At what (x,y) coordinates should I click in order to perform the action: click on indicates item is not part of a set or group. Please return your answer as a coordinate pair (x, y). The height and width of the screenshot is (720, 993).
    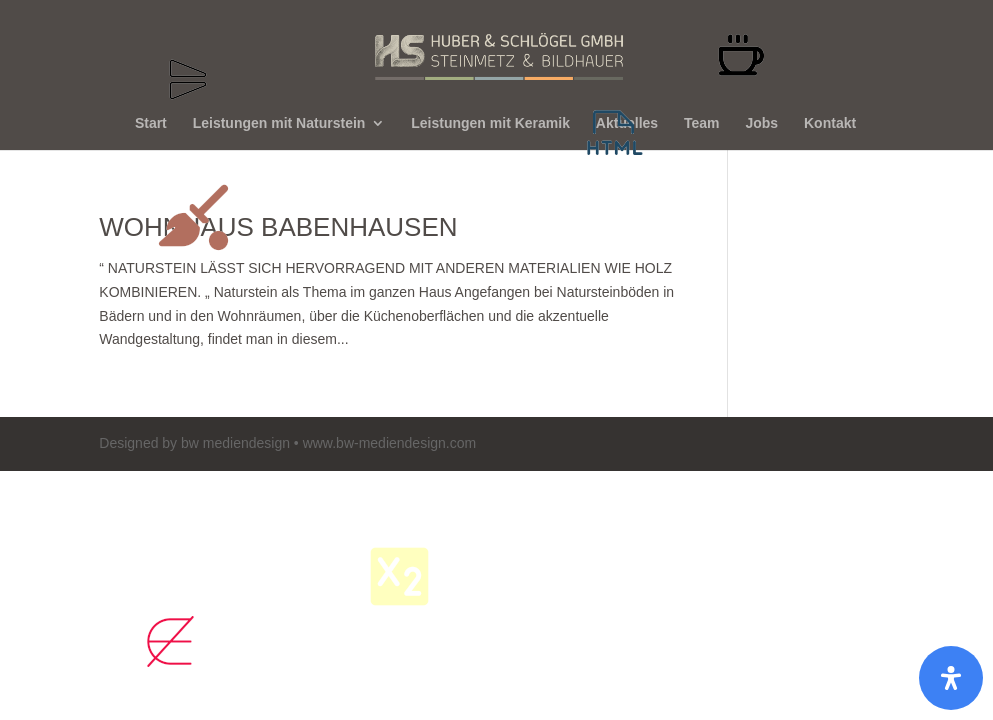
    Looking at the image, I should click on (170, 641).